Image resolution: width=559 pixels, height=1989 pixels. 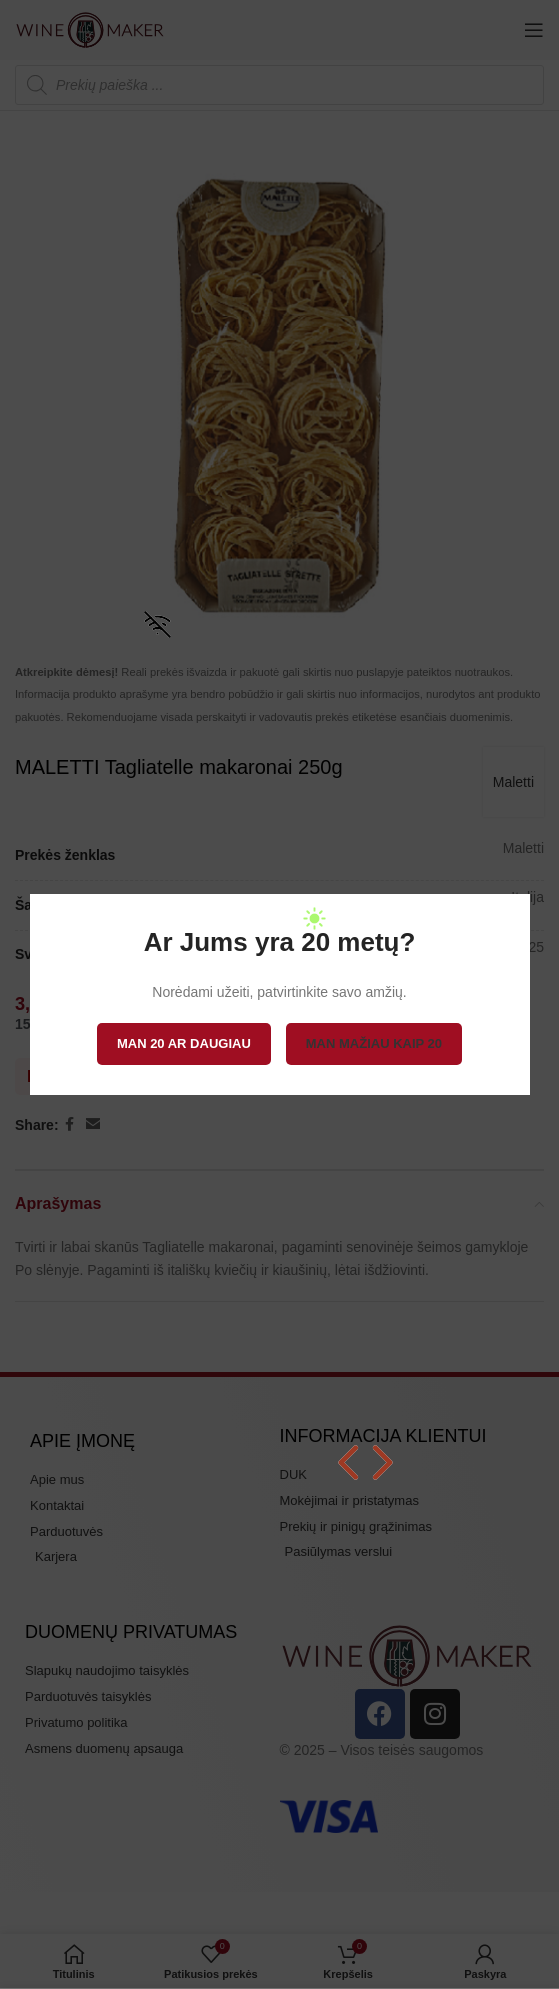 What do you see at coordinates (314, 918) in the screenshot?
I see `switch to light mode` at bounding box center [314, 918].